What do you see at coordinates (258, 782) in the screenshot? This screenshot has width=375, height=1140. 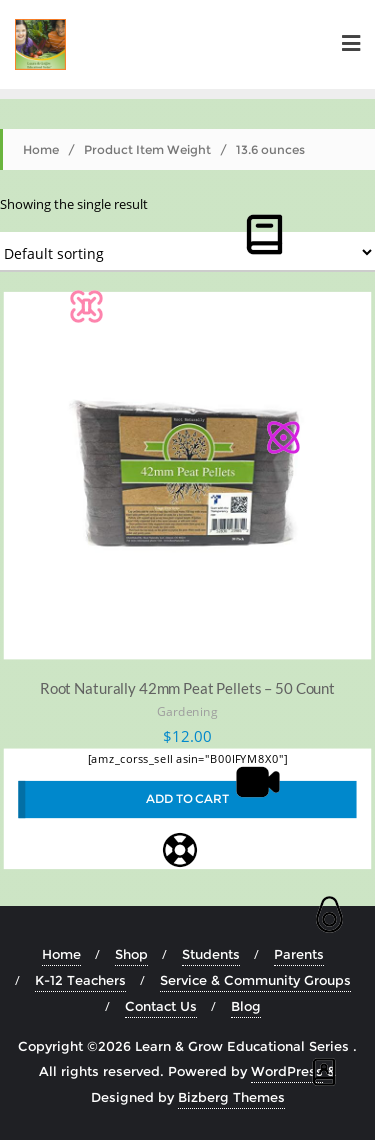 I see `start a video call` at bounding box center [258, 782].